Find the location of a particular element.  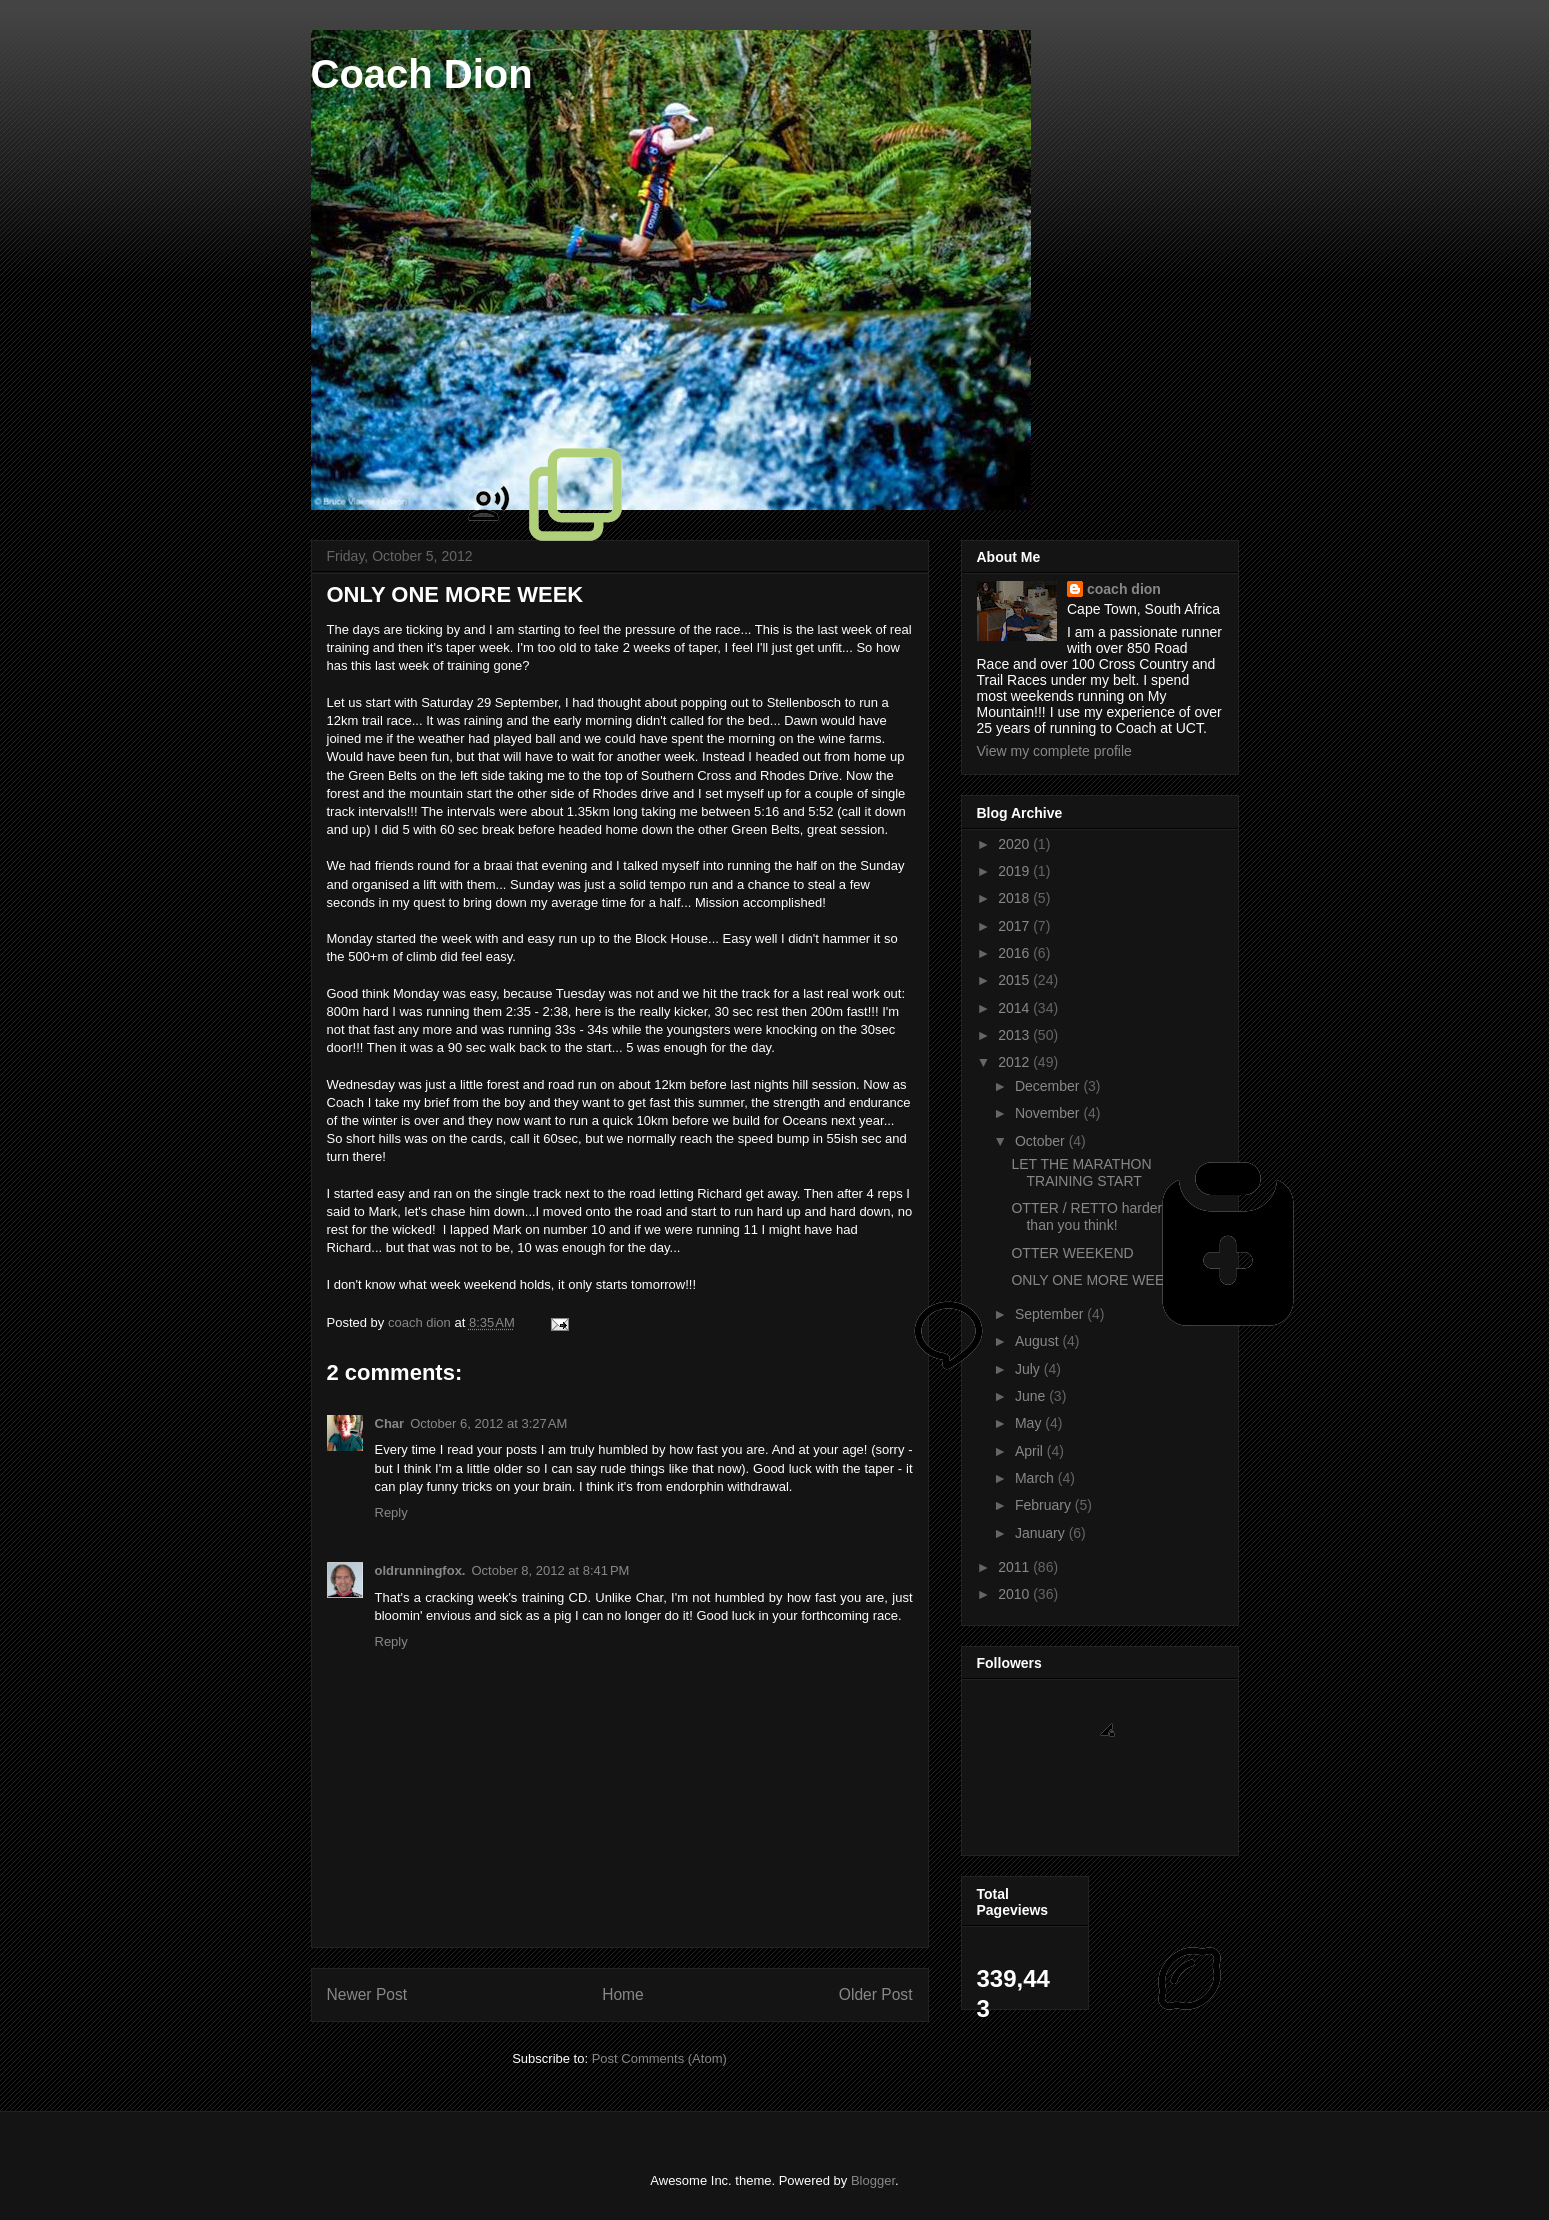

open LINE messaging app is located at coordinates (948, 1335).